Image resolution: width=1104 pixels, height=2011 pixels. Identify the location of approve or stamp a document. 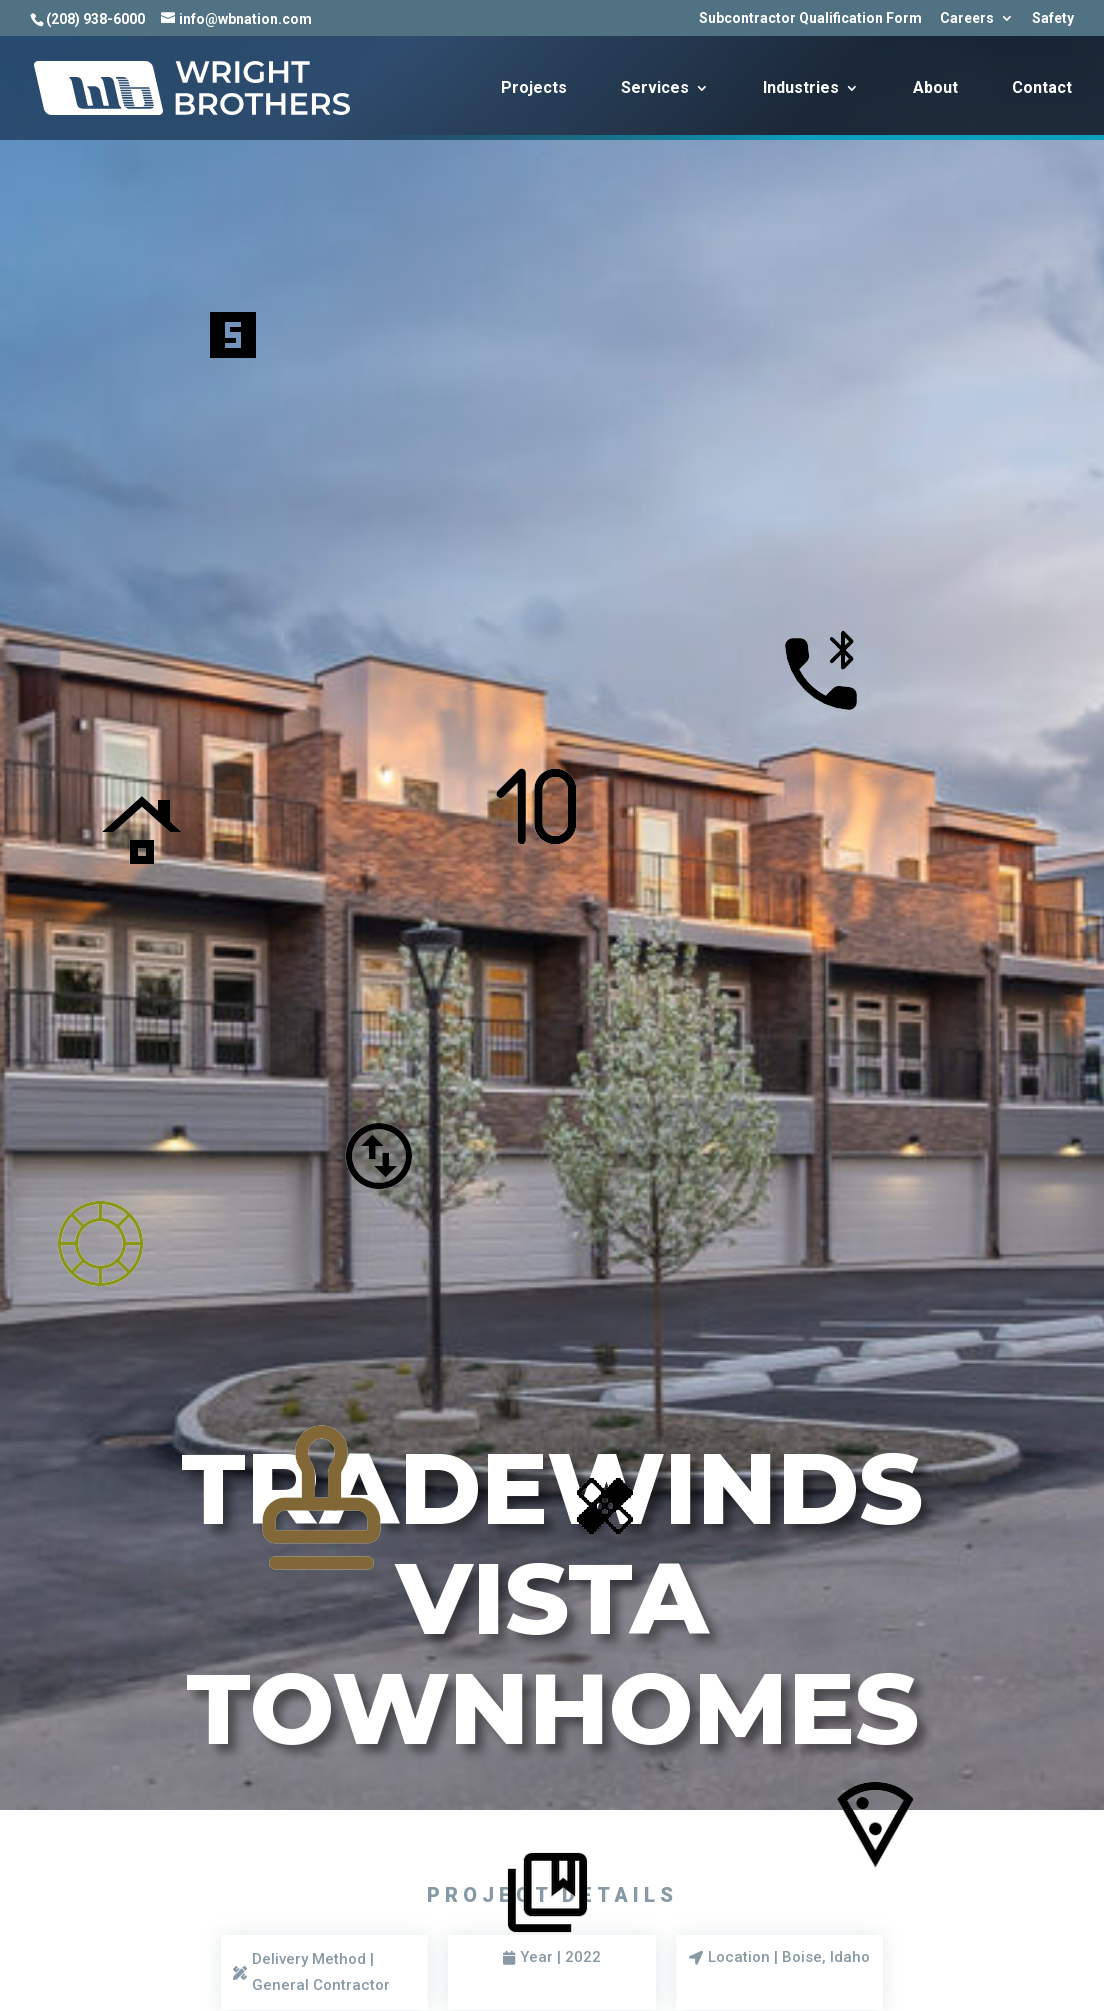
(321, 1497).